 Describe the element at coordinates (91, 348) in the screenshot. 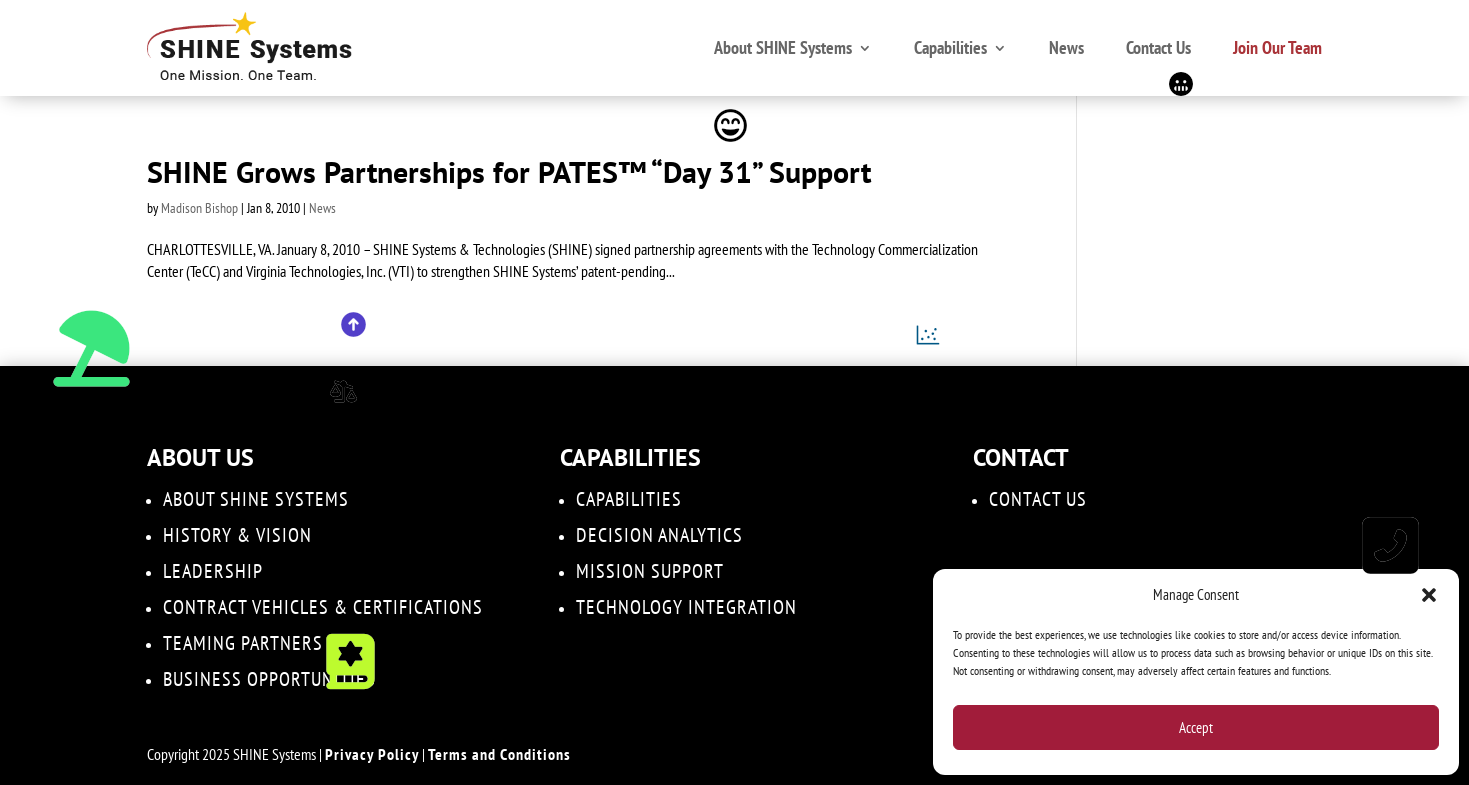

I see `access vacation or time-off settings` at that location.